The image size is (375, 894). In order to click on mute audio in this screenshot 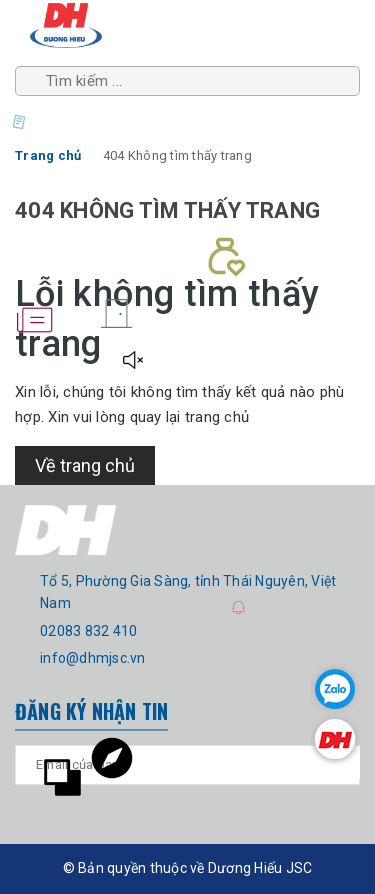, I will do `click(132, 360)`.